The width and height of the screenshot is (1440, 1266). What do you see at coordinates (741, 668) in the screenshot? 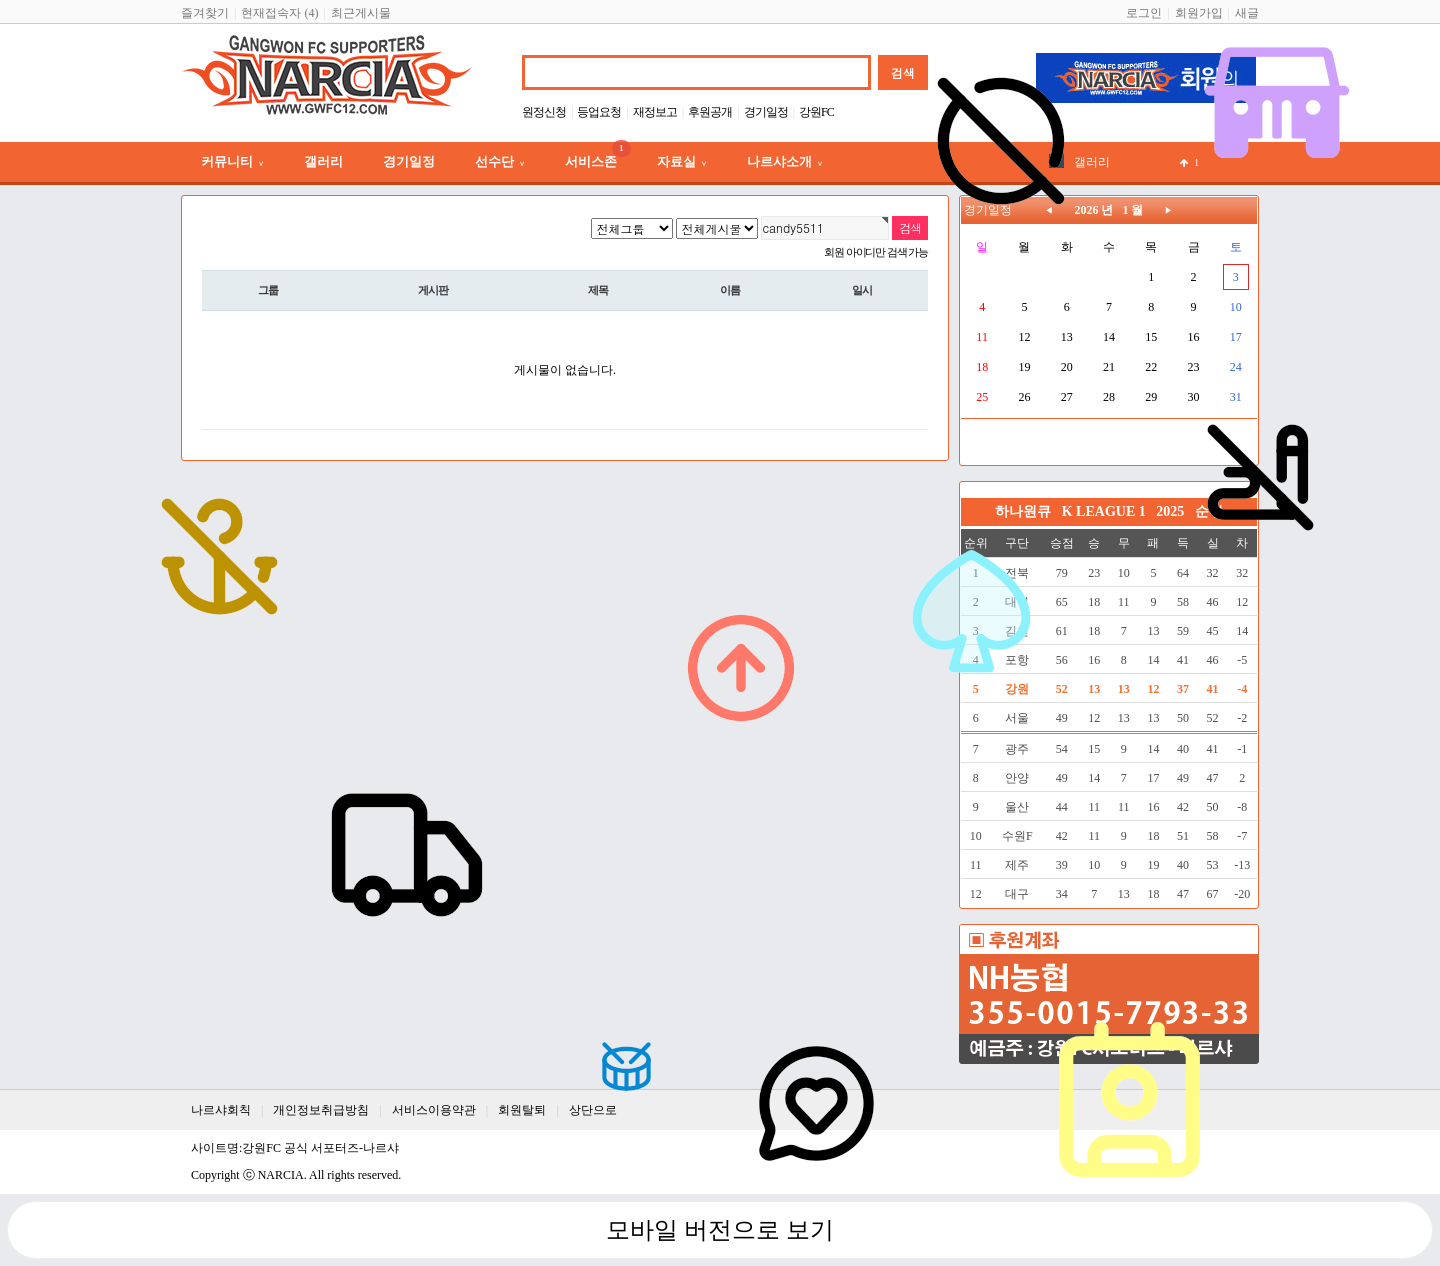
I see `scroll to top of page` at bounding box center [741, 668].